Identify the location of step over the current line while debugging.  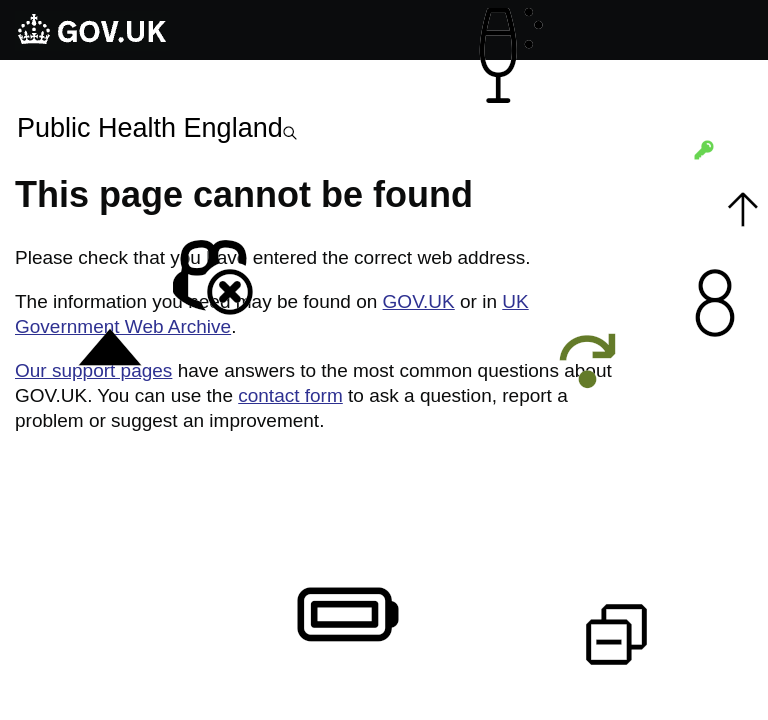
(587, 361).